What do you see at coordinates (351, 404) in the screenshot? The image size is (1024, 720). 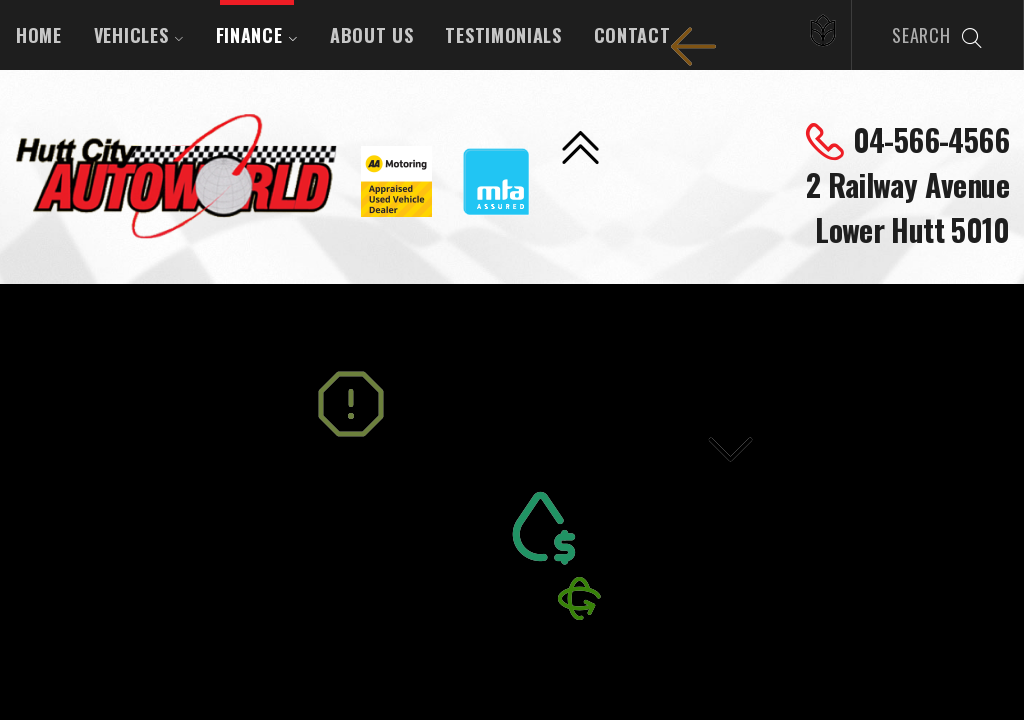 I see `stop or halt current action` at bounding box center [351, 404].